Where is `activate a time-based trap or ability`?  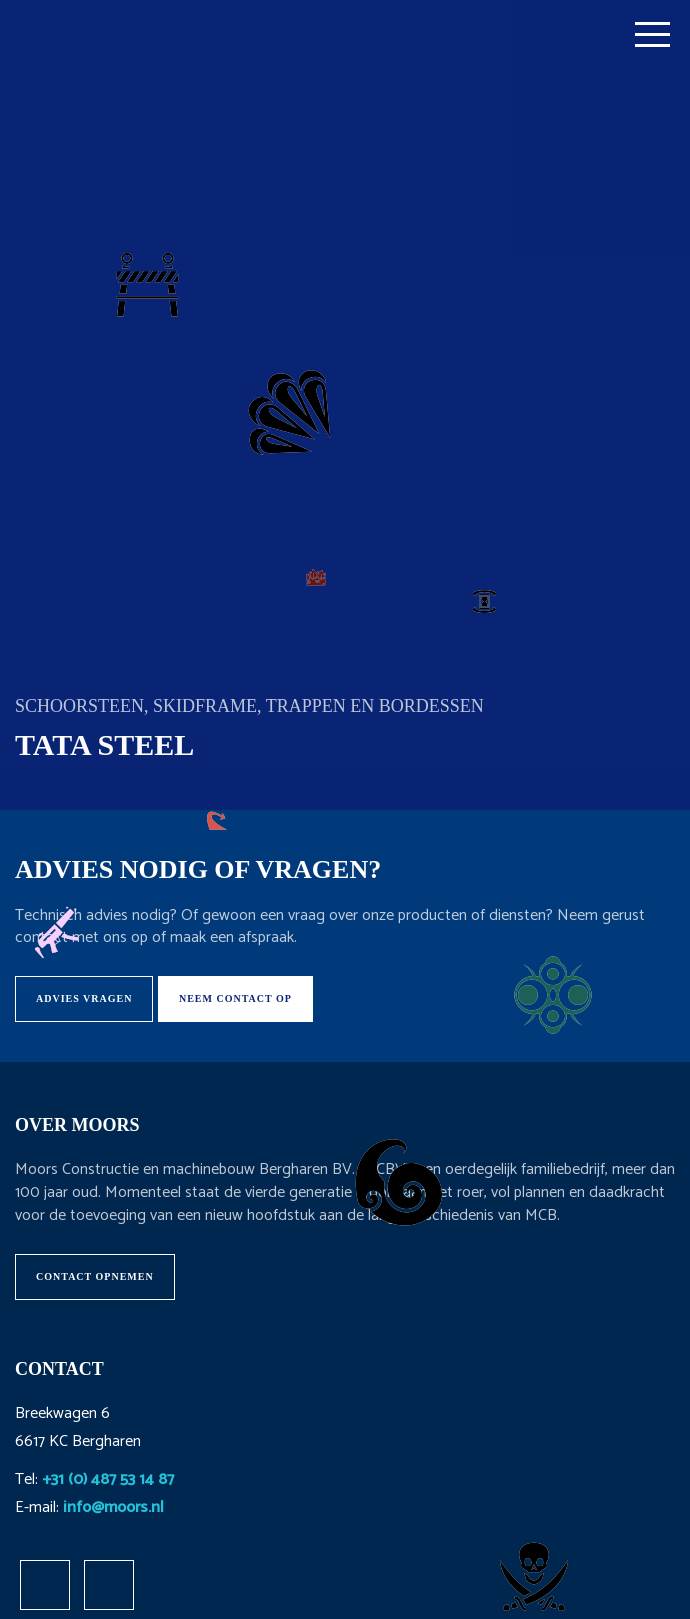
activate a time-based trap or ability is located at coordinates (484, 601).